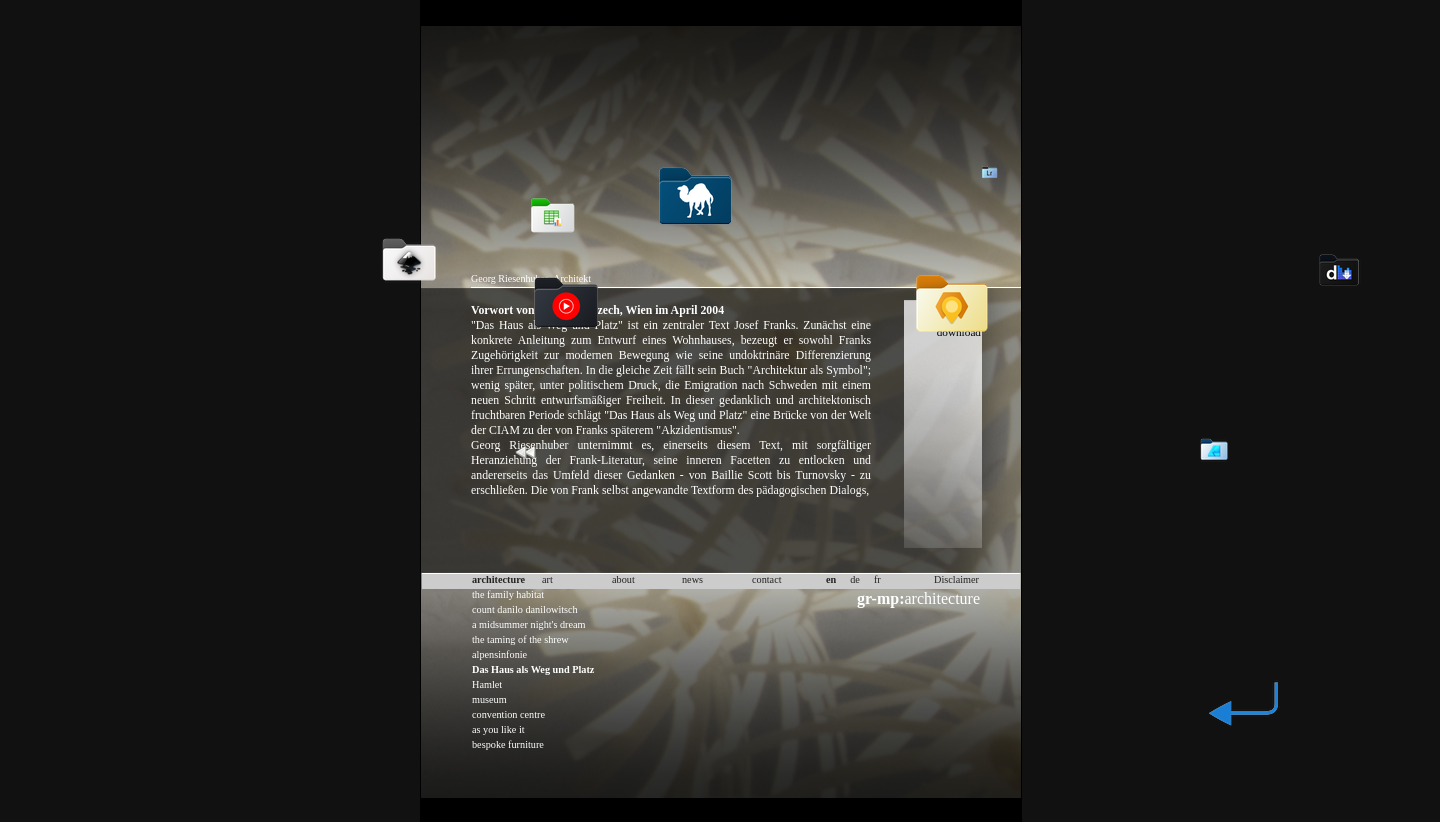 Image resolution: width=1440 pixels, height=822 pixels. What do you see at coordinates (525, 452) in the screenshot?
I see `seek forward in media (right-to-left interface)` at bounding box center [525, 452].